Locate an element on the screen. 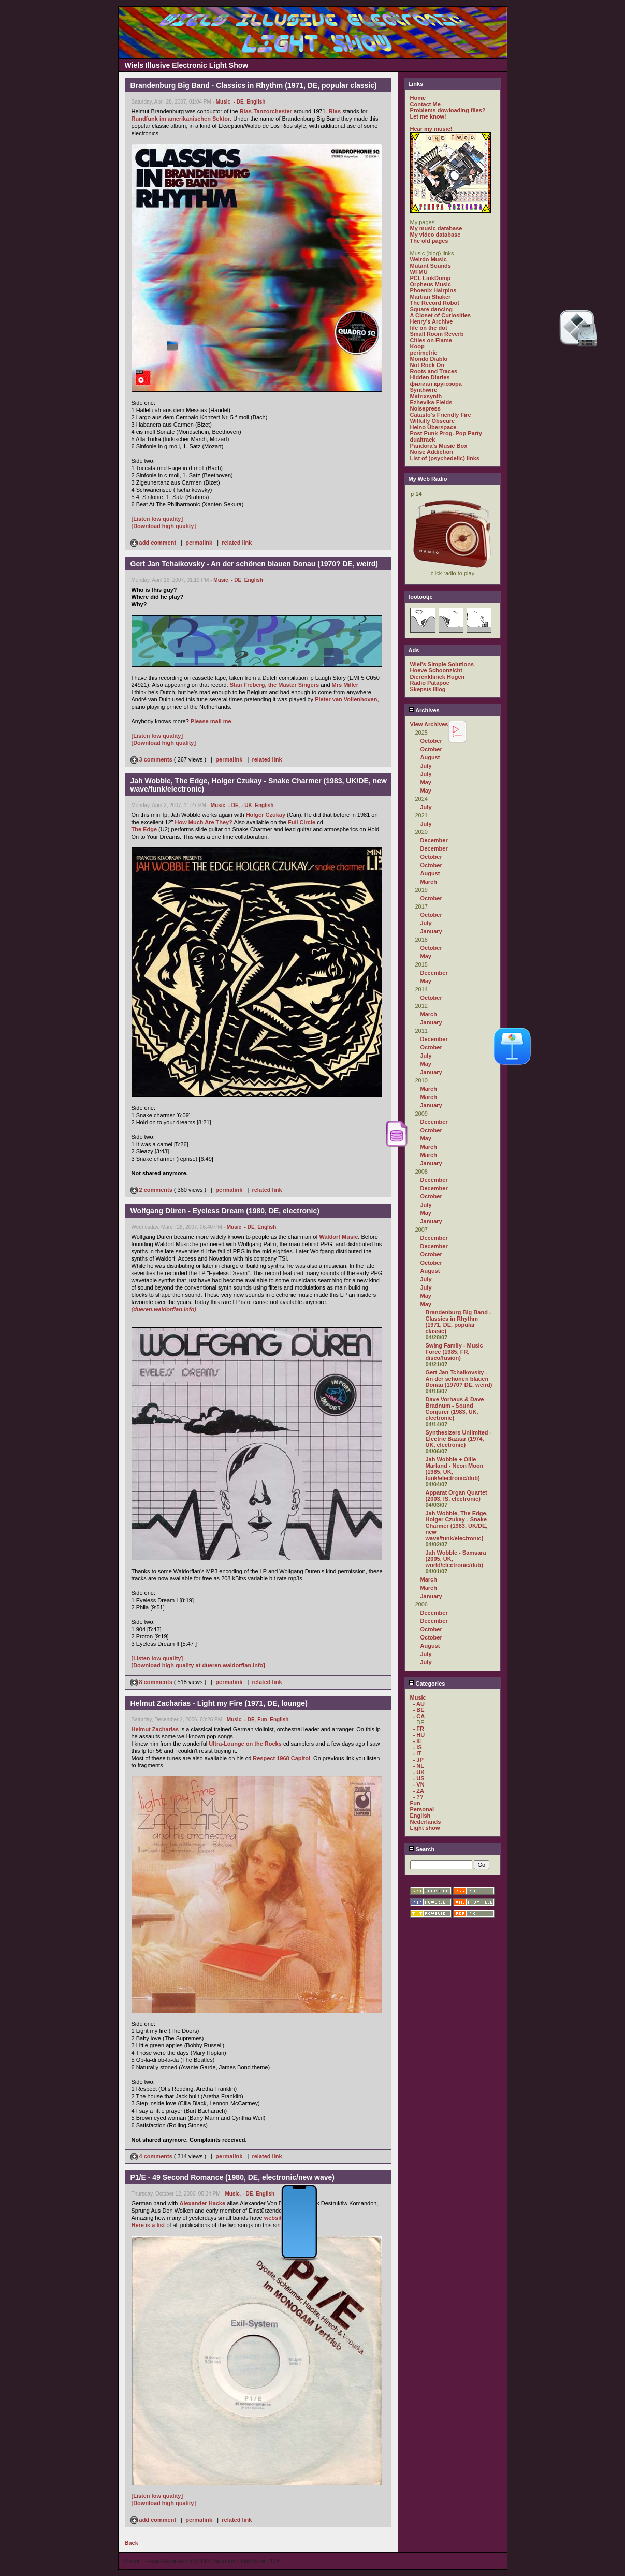  libreoffice base database template file is located at coordinates (397, 1134).